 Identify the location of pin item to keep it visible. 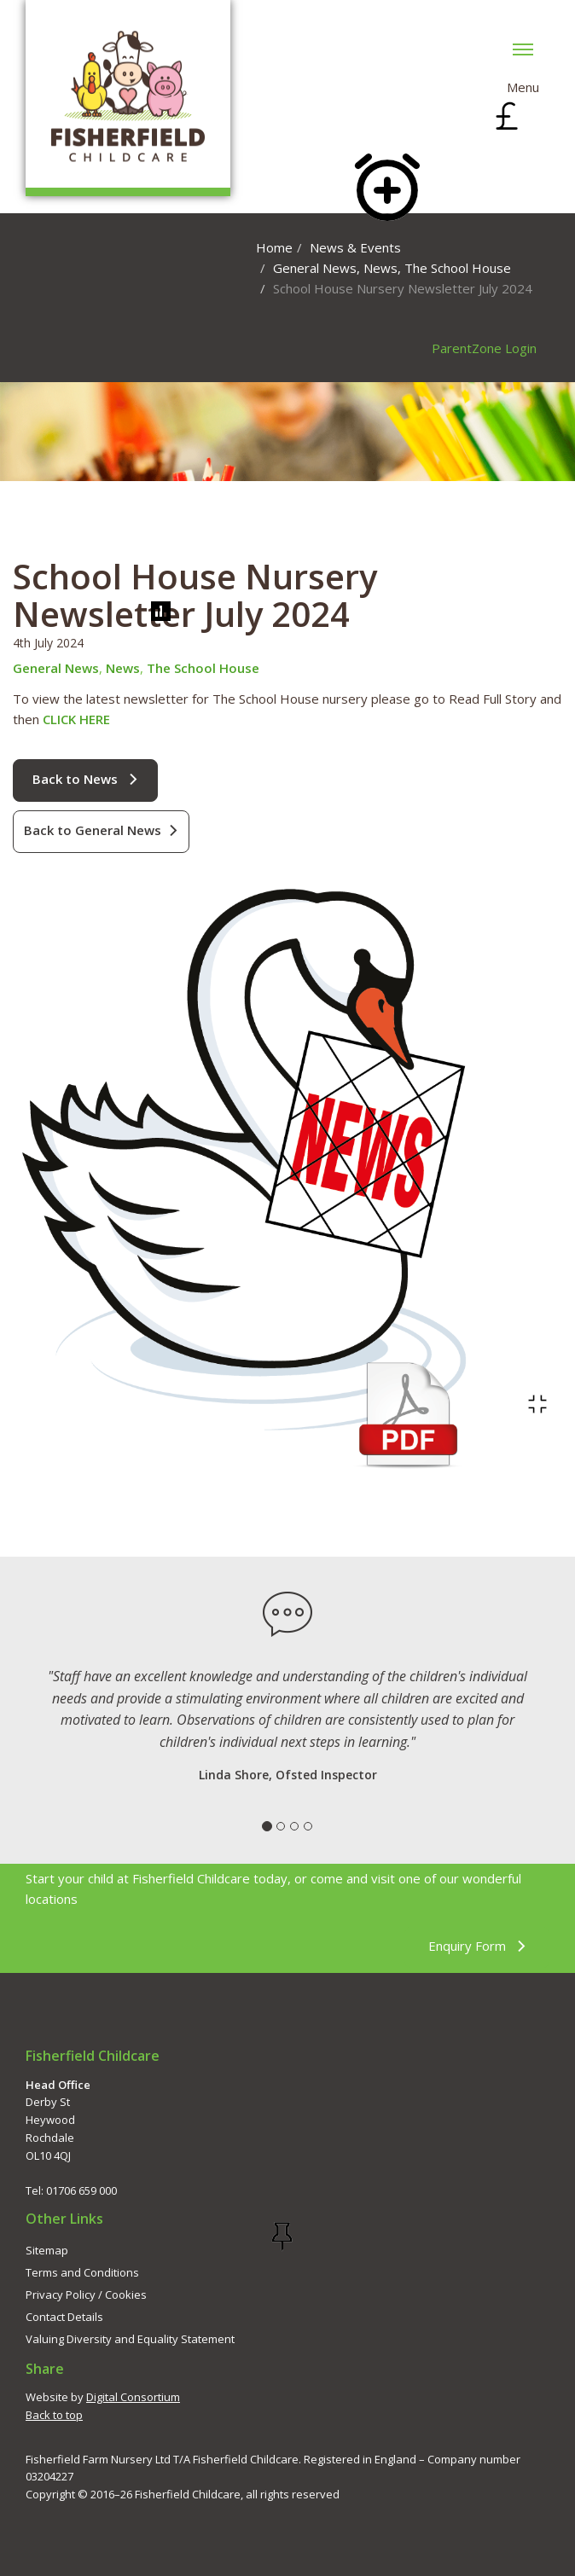
(283, 2236).